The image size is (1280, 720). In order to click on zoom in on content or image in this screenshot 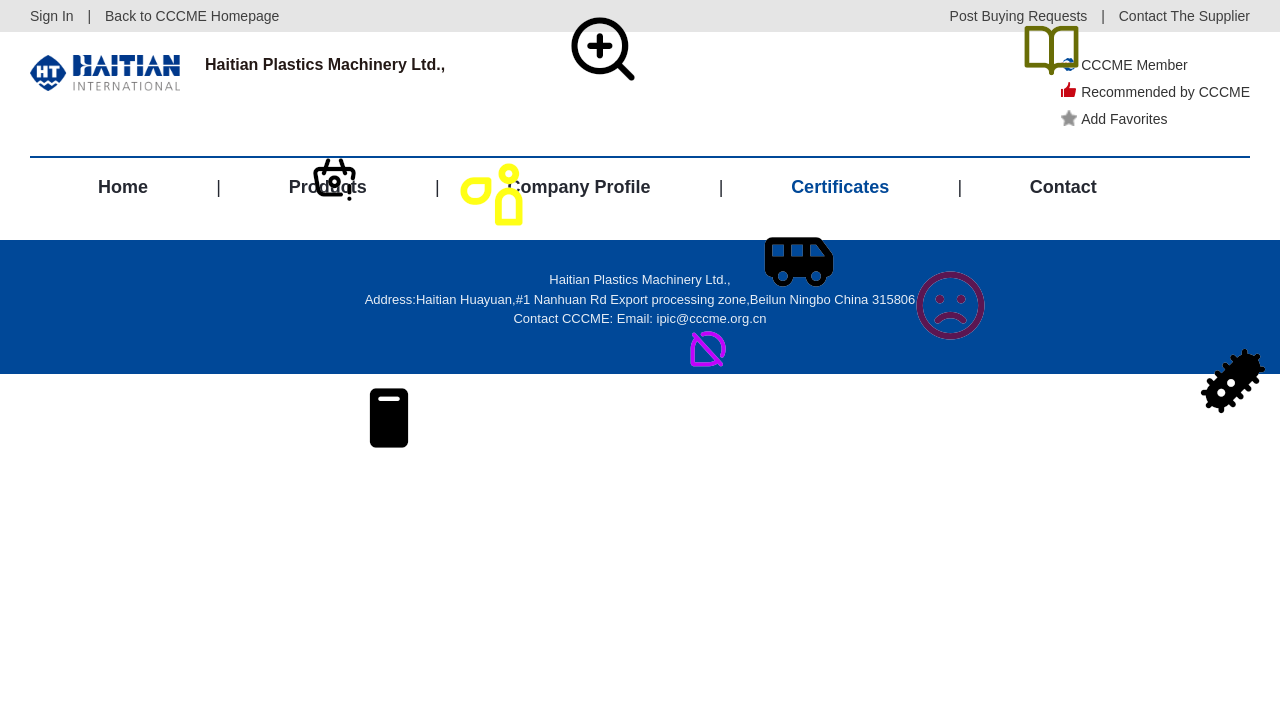, I will do `click(603, 49)`.